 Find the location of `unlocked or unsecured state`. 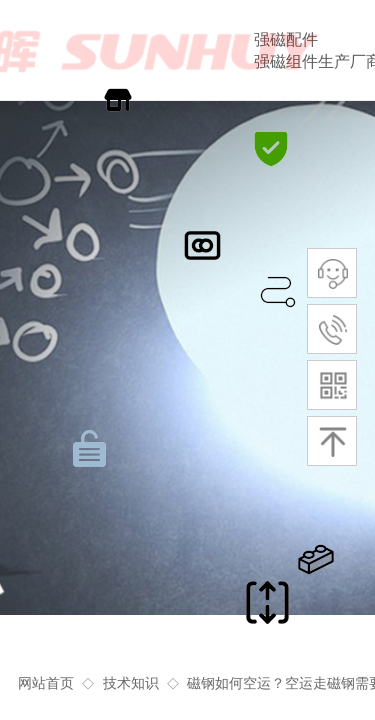

unlocked or unsecured state is located at coordinates (89, 450).